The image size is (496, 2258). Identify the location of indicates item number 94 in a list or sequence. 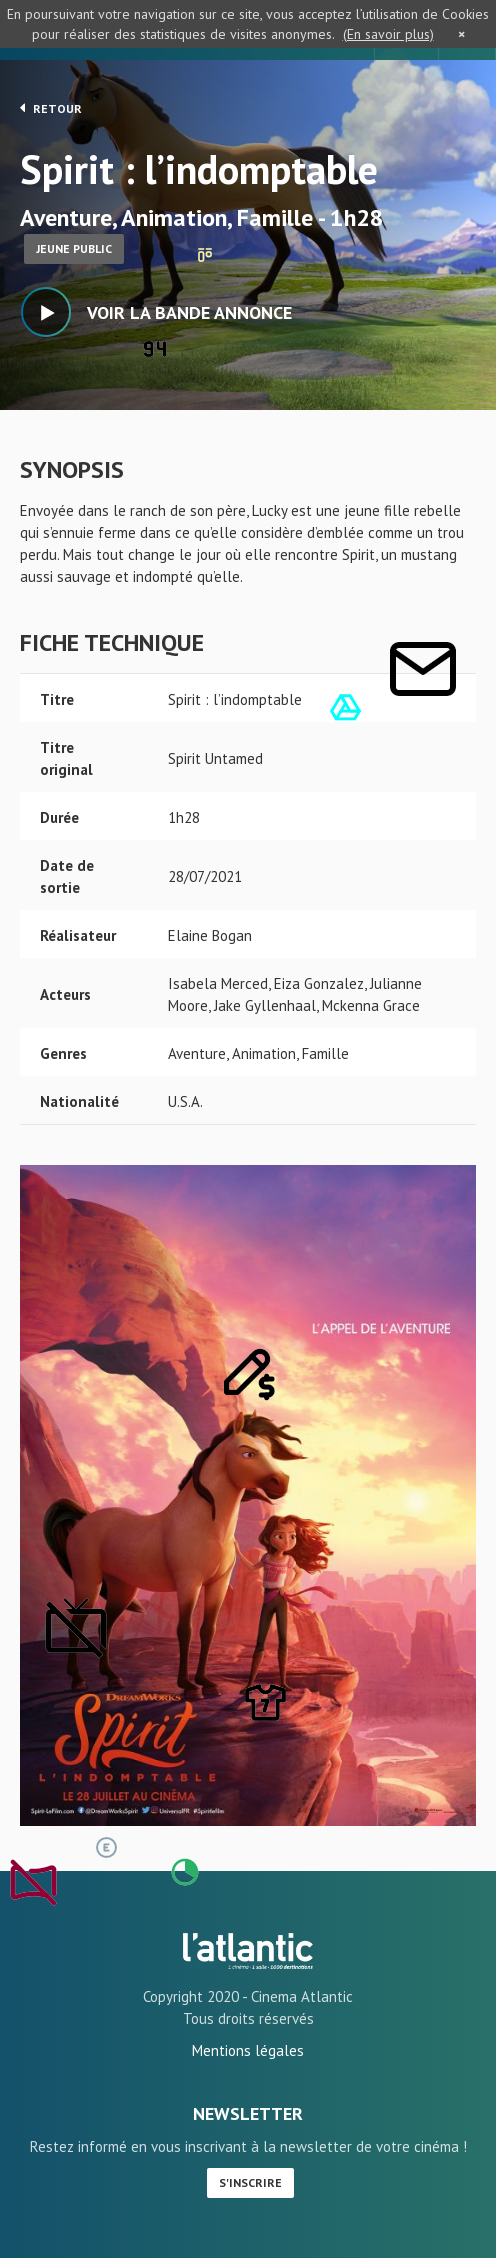
(155, 349).